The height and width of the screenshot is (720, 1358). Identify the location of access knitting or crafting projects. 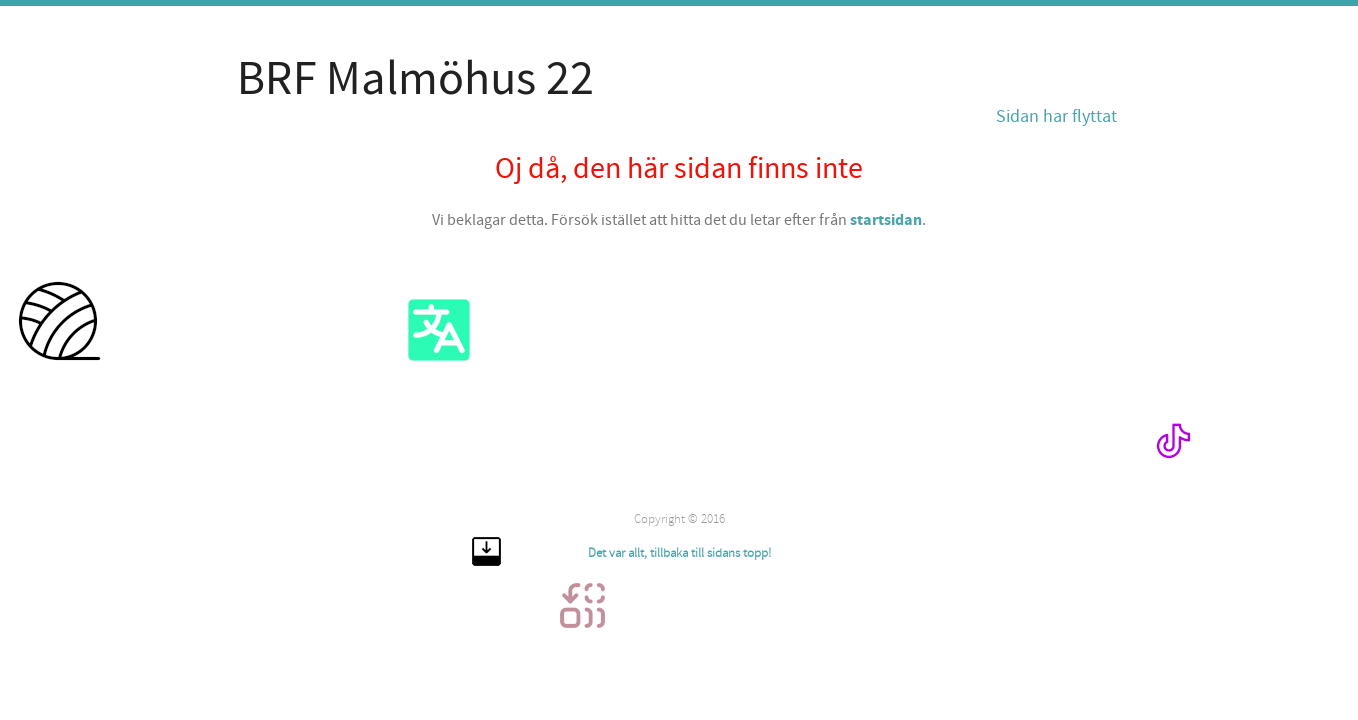
(58, 321).